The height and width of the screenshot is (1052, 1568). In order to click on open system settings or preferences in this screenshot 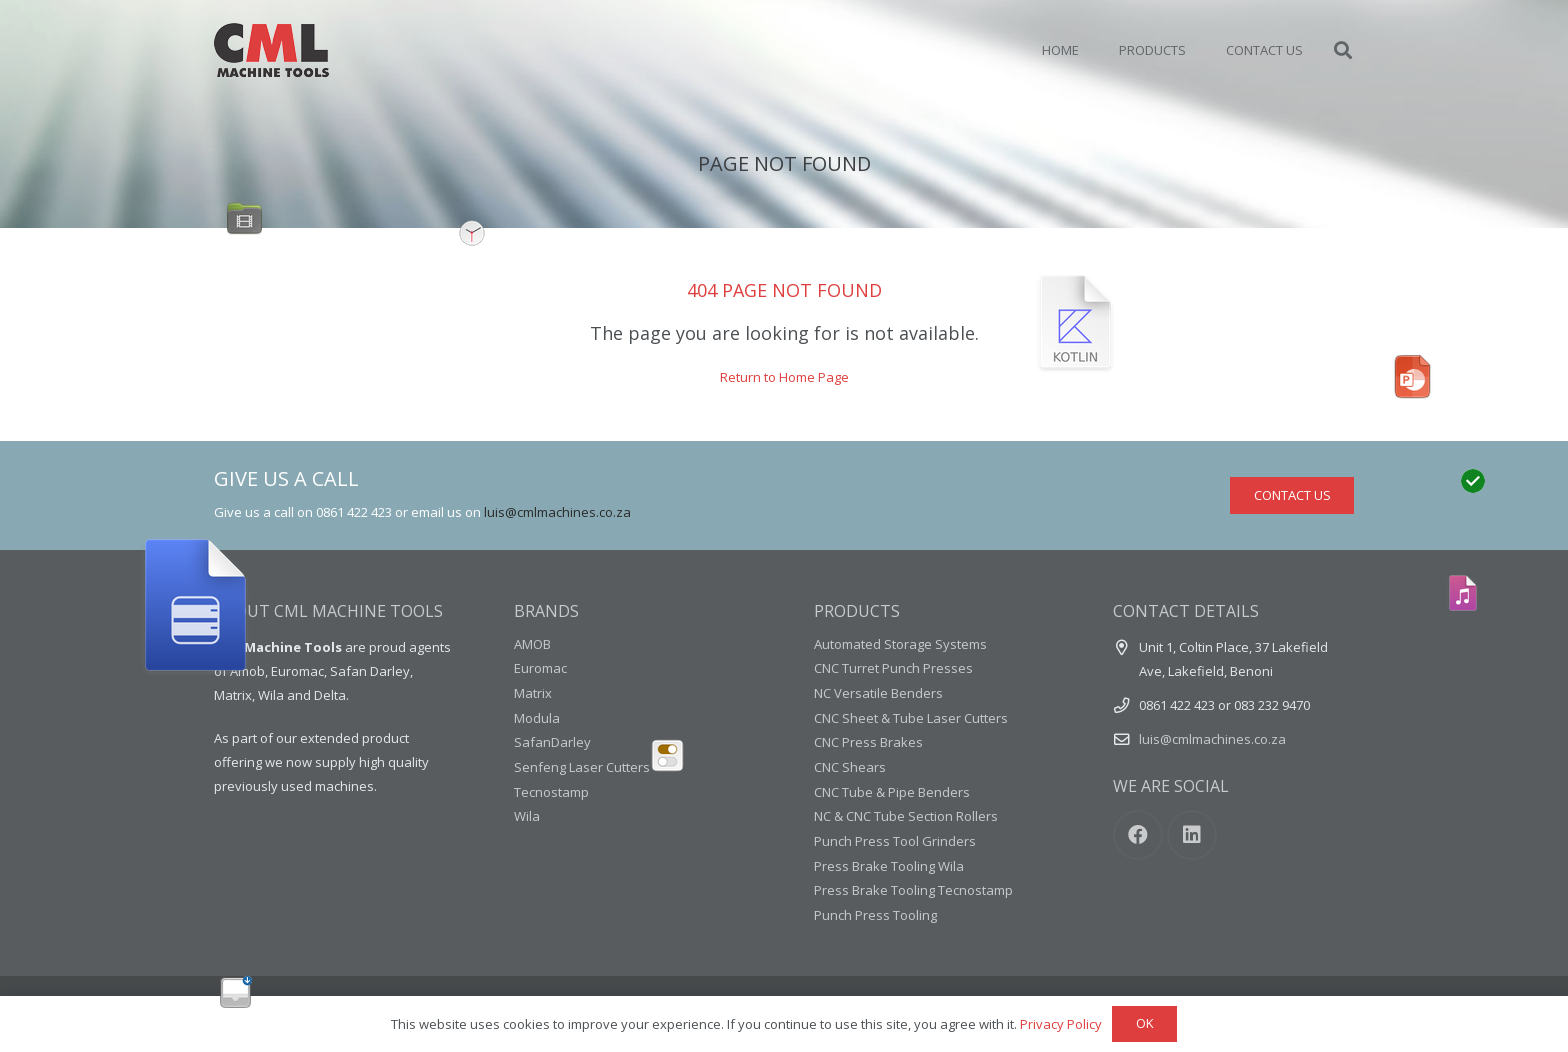, I will do `click(667, 755)`.